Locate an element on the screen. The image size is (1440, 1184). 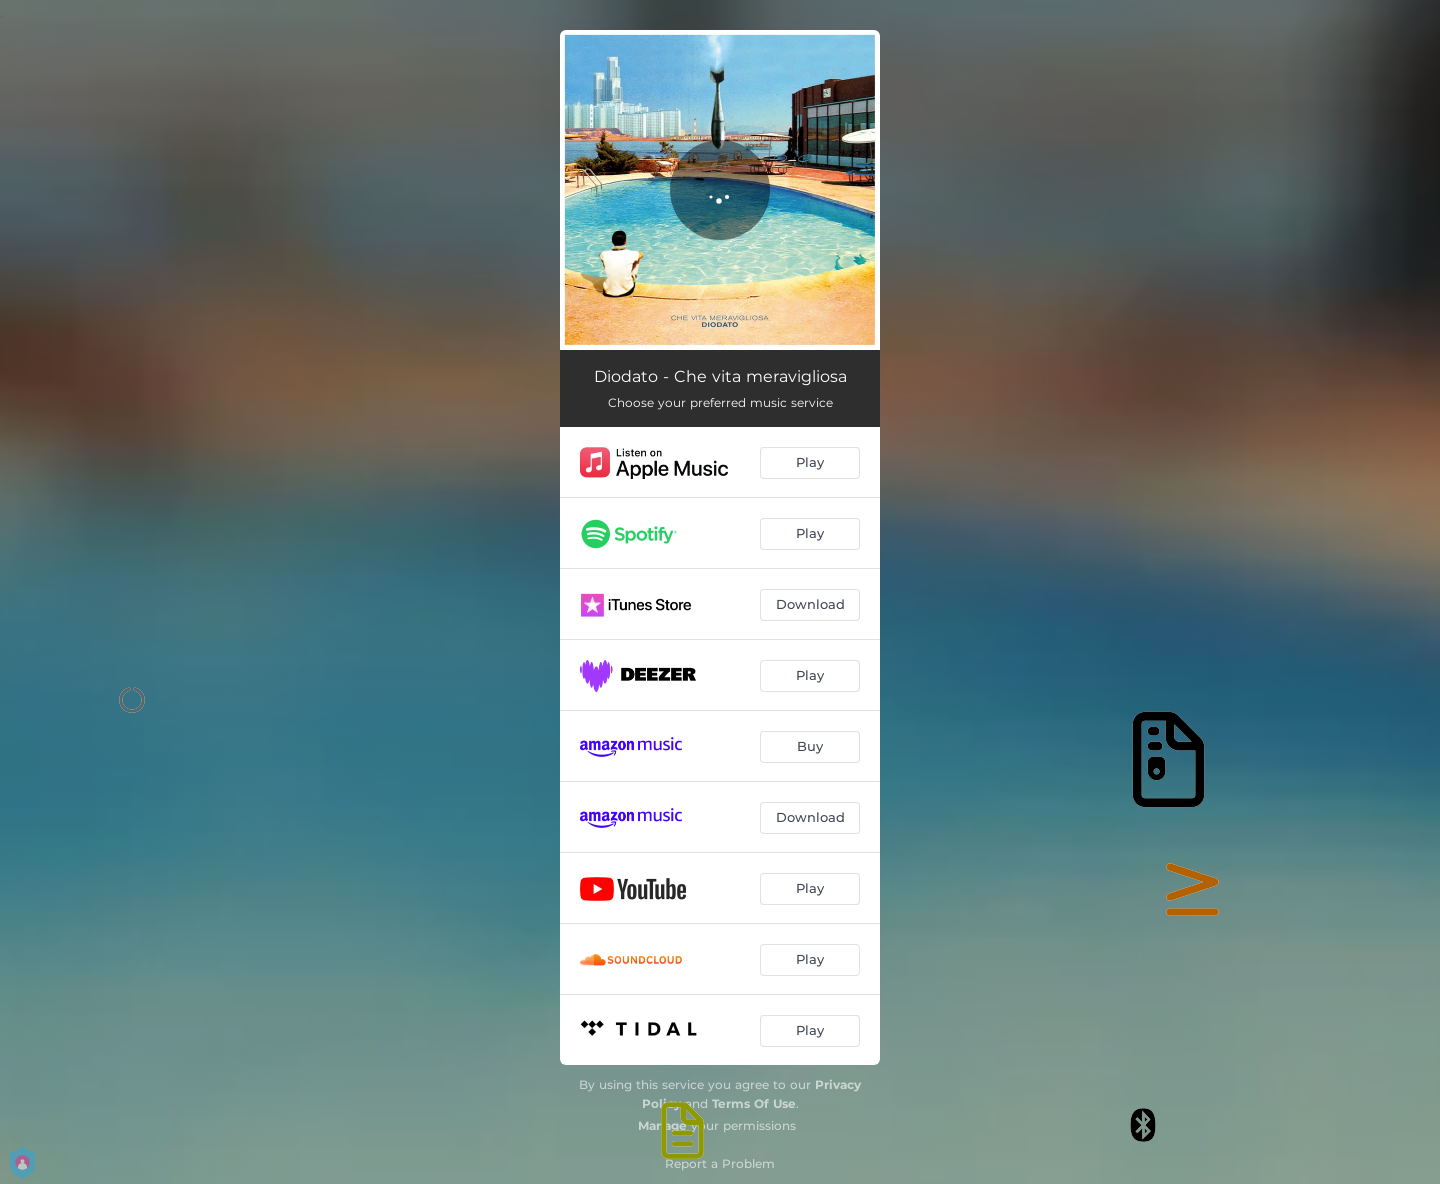
indicates a minimum value requirement is located at coordinates (1192, 889).